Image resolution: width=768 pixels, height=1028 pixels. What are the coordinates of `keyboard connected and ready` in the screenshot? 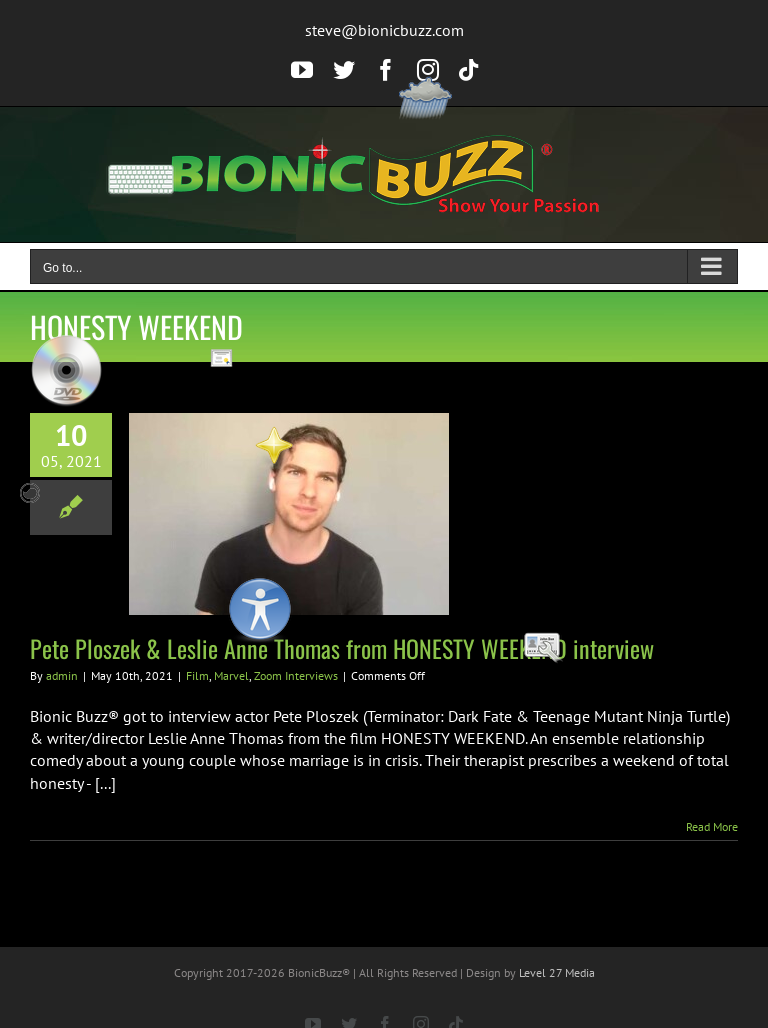 It's located at (141, 180).